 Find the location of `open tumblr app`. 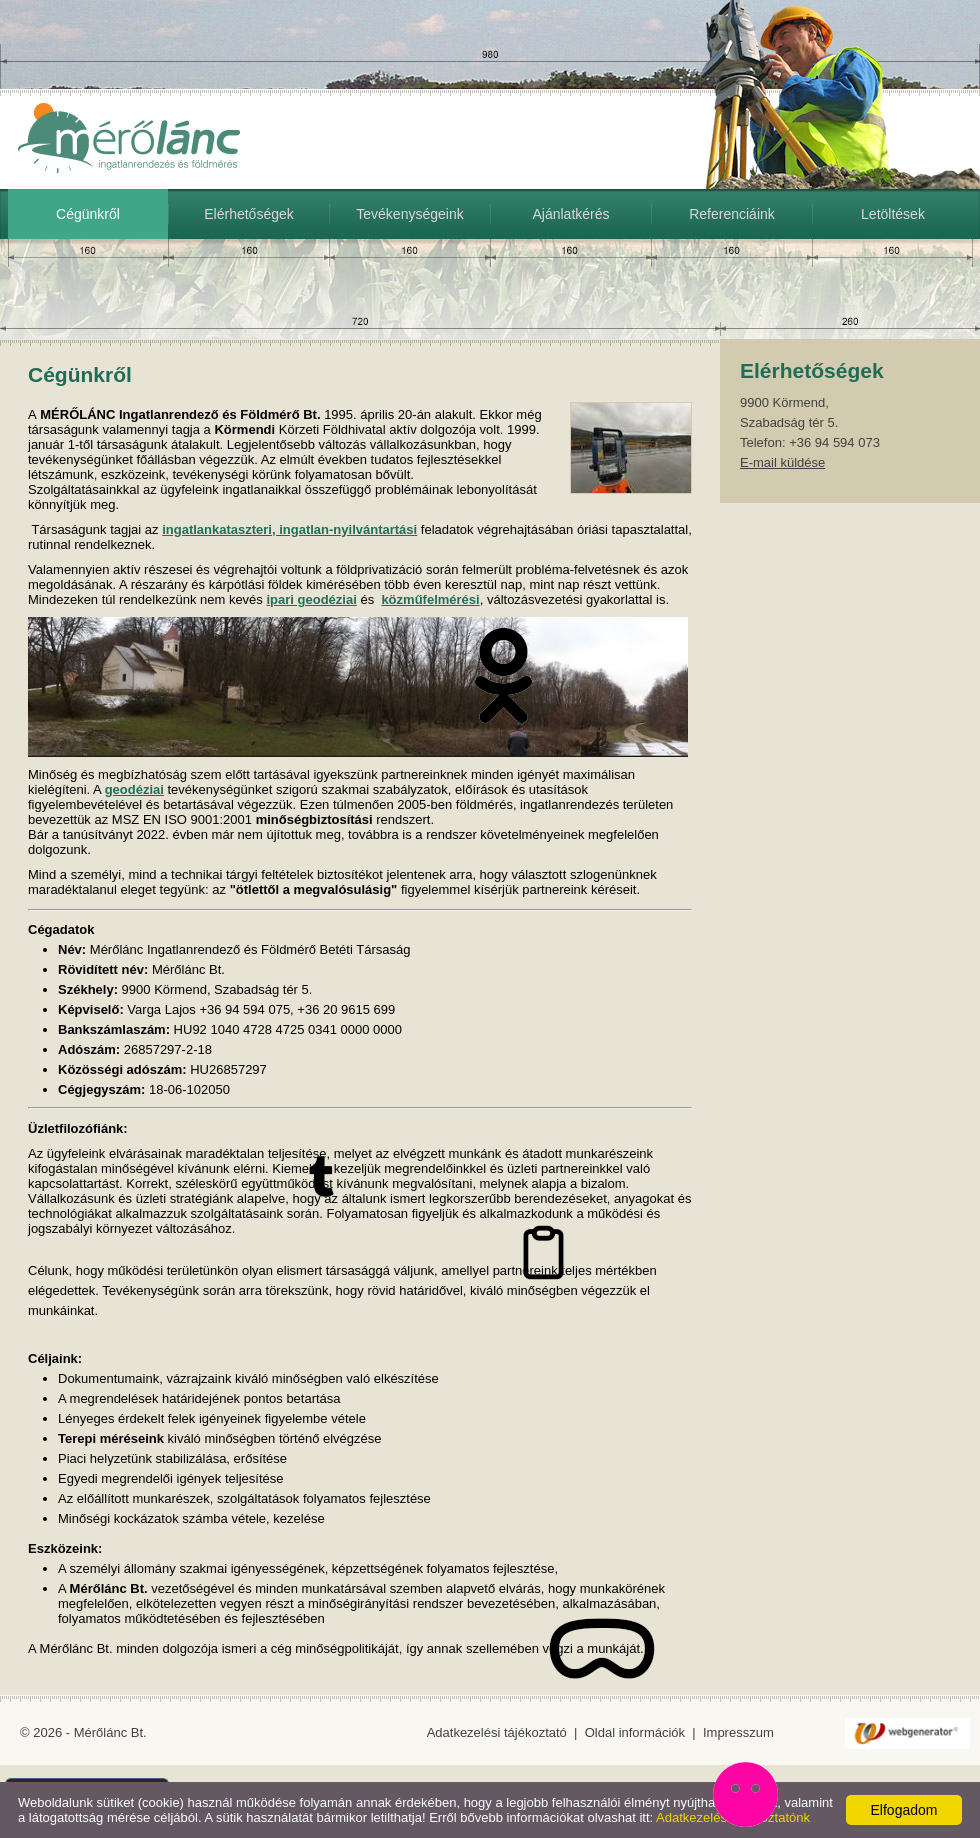

open tumblr app is located at coordinates (321, 1176).